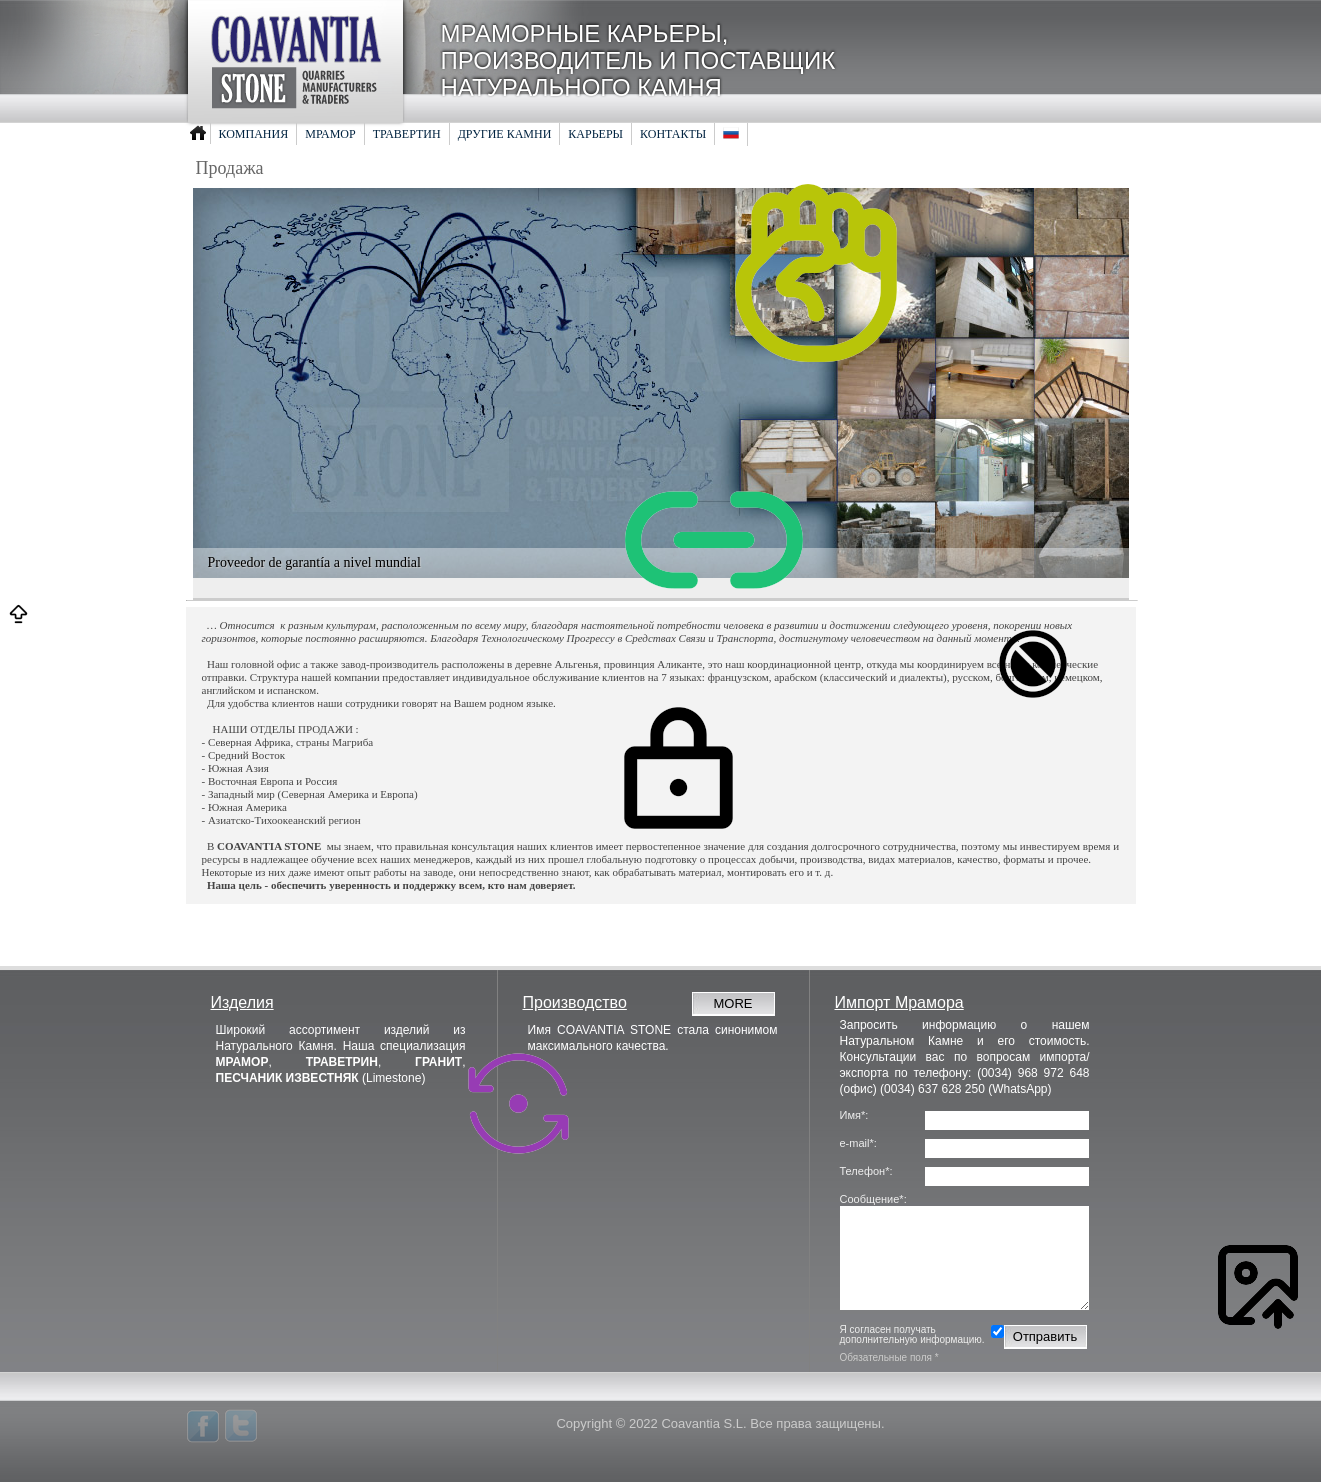 The width and height of the screenshot is (1321, 1482). I want to click on lock or secure this item, so click(678, 774).